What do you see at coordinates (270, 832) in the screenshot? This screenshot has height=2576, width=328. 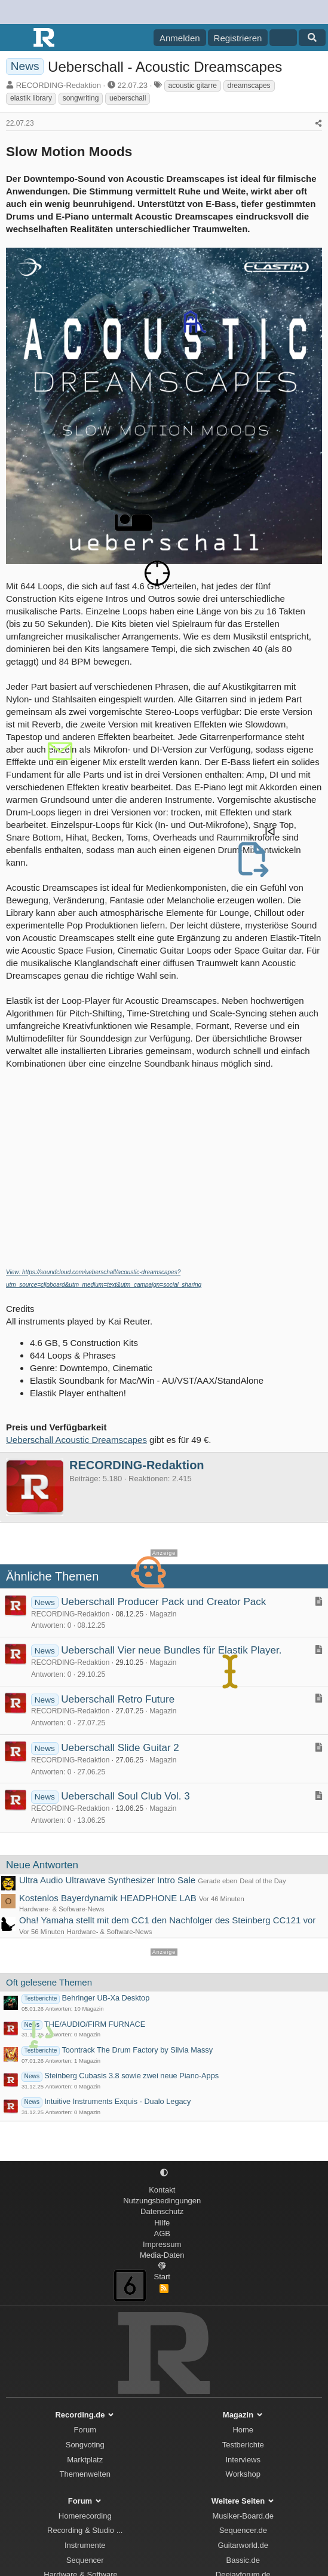 I see `skip to previous track` at bounding box center [270, 832].